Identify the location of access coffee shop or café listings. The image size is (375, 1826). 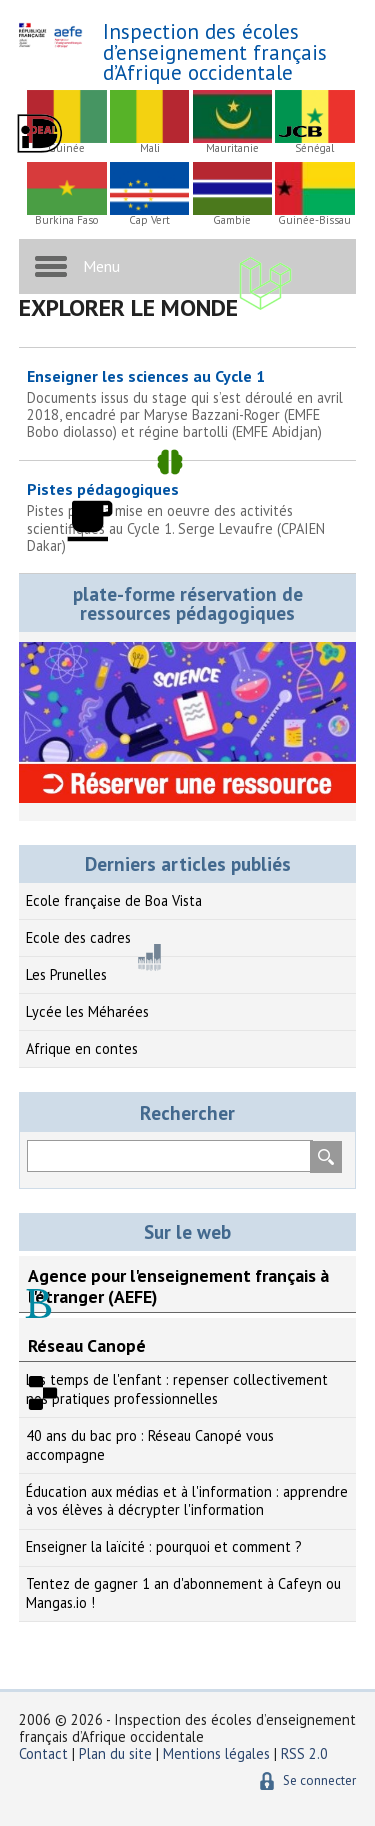
(90, 521).